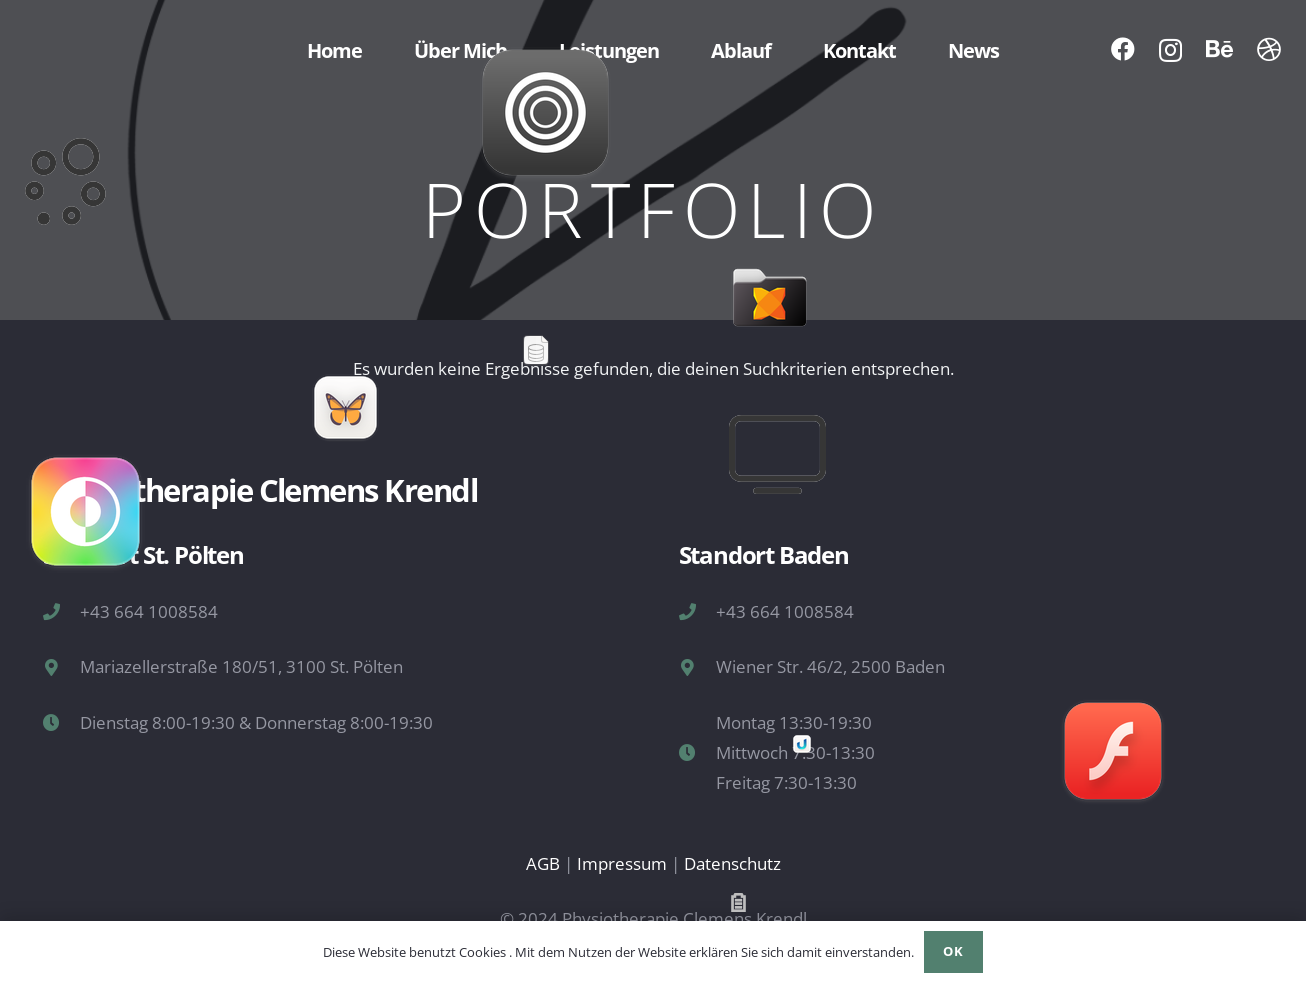  I want to click on open freemind mind-mapping application, so click(345, 407).